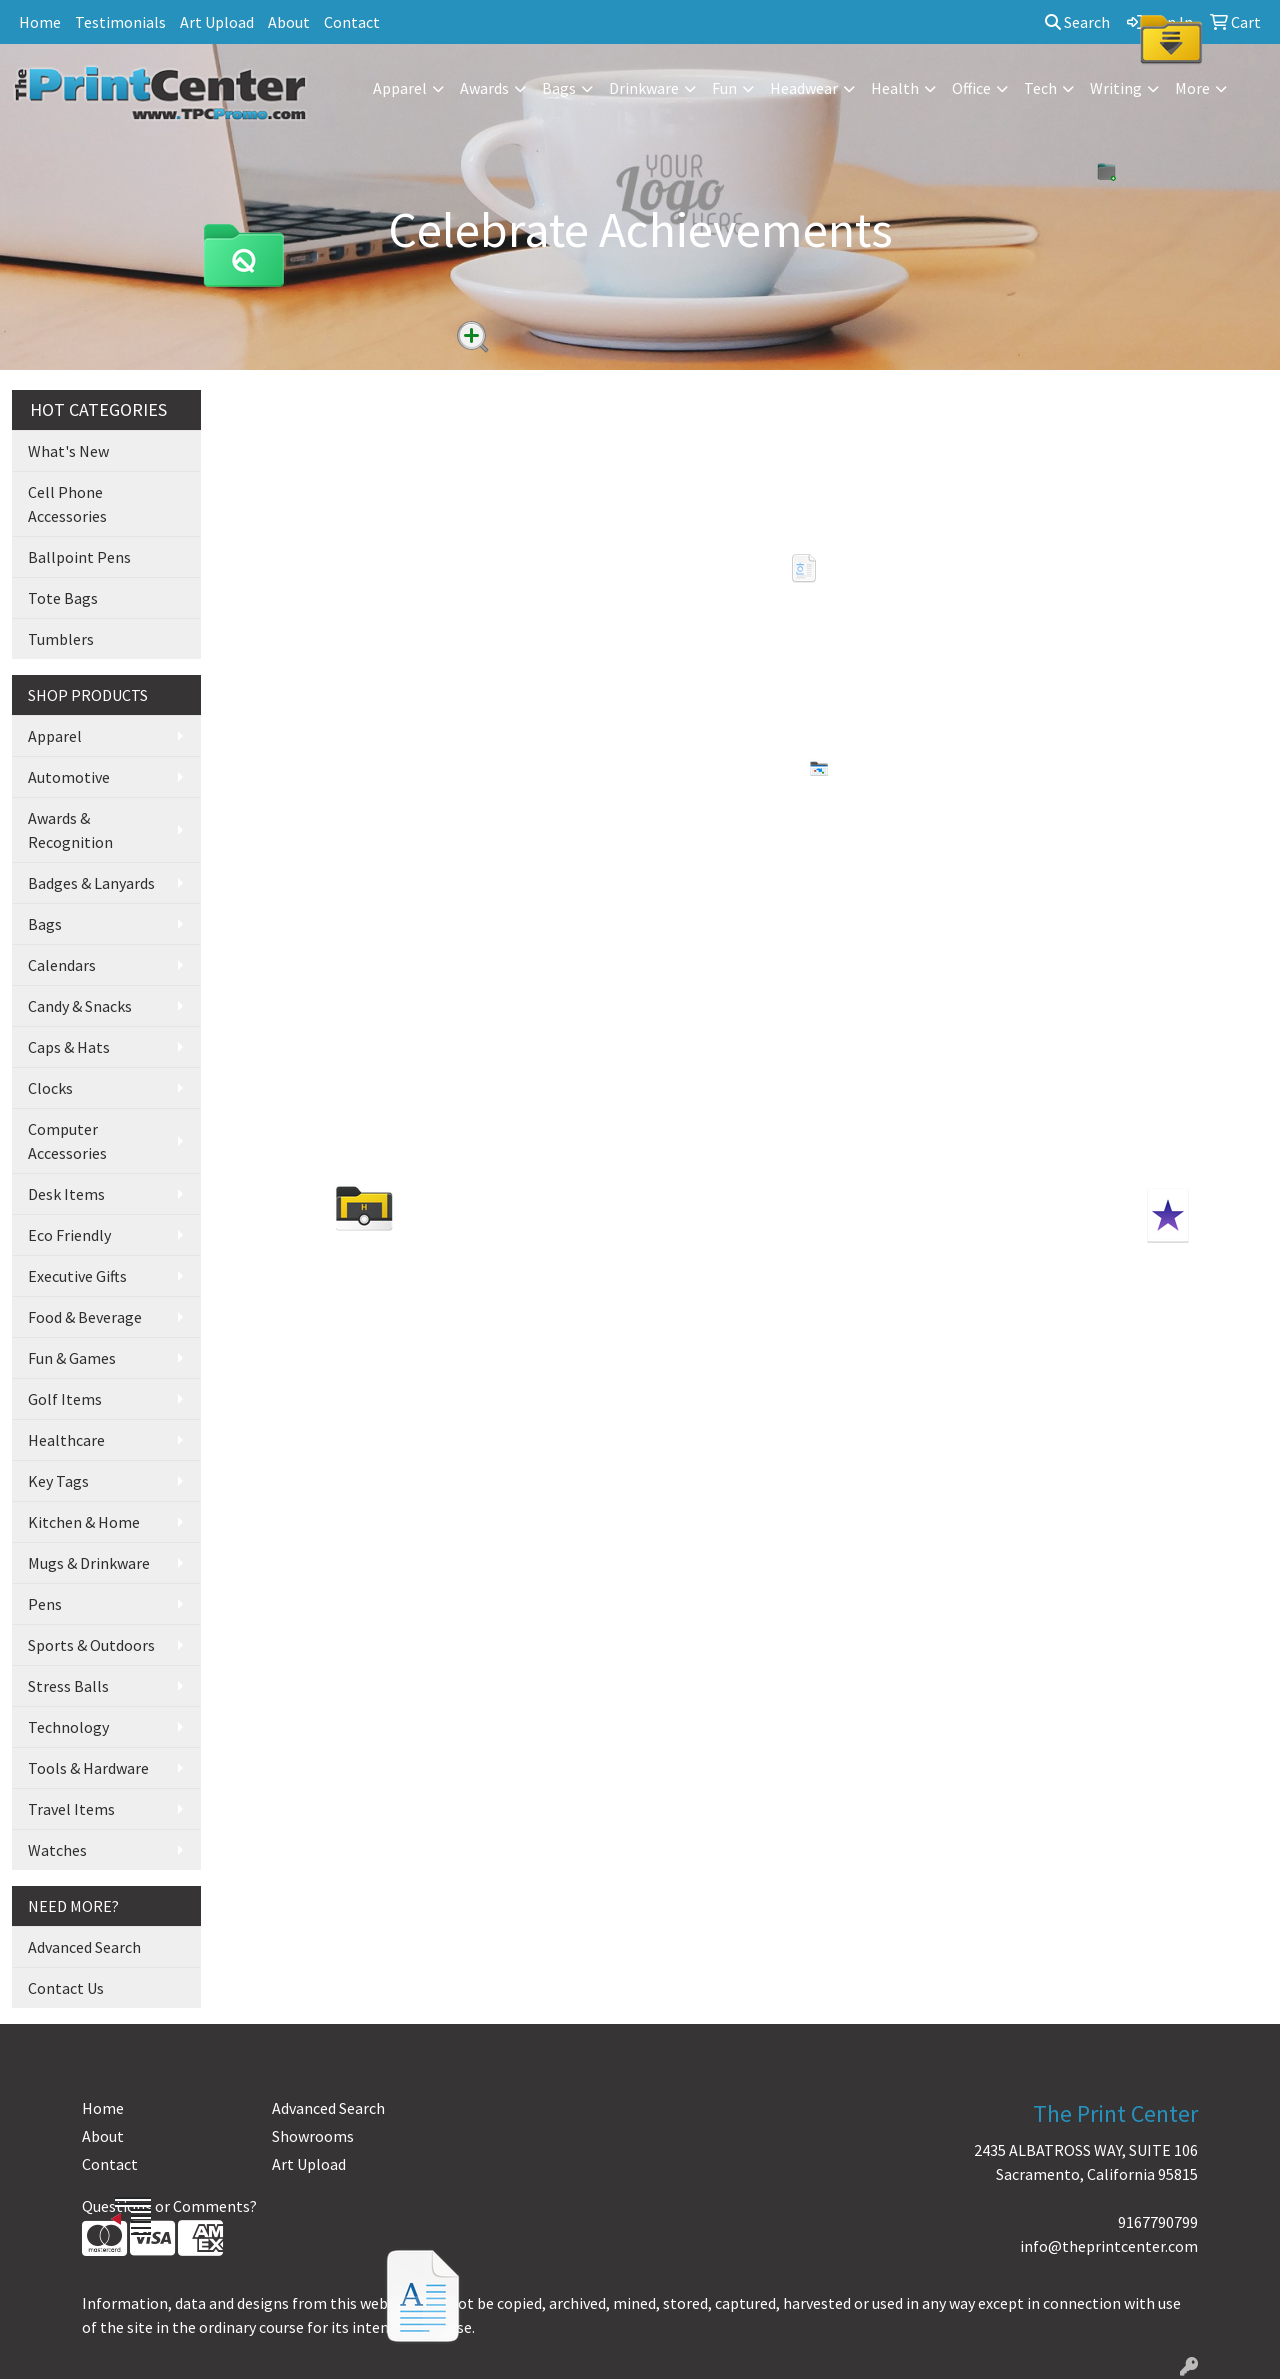  What do you see at coordinates (819, 769) in the screenshot?
I see `open folder containing scheduled items` at bounding box center [819, 769].